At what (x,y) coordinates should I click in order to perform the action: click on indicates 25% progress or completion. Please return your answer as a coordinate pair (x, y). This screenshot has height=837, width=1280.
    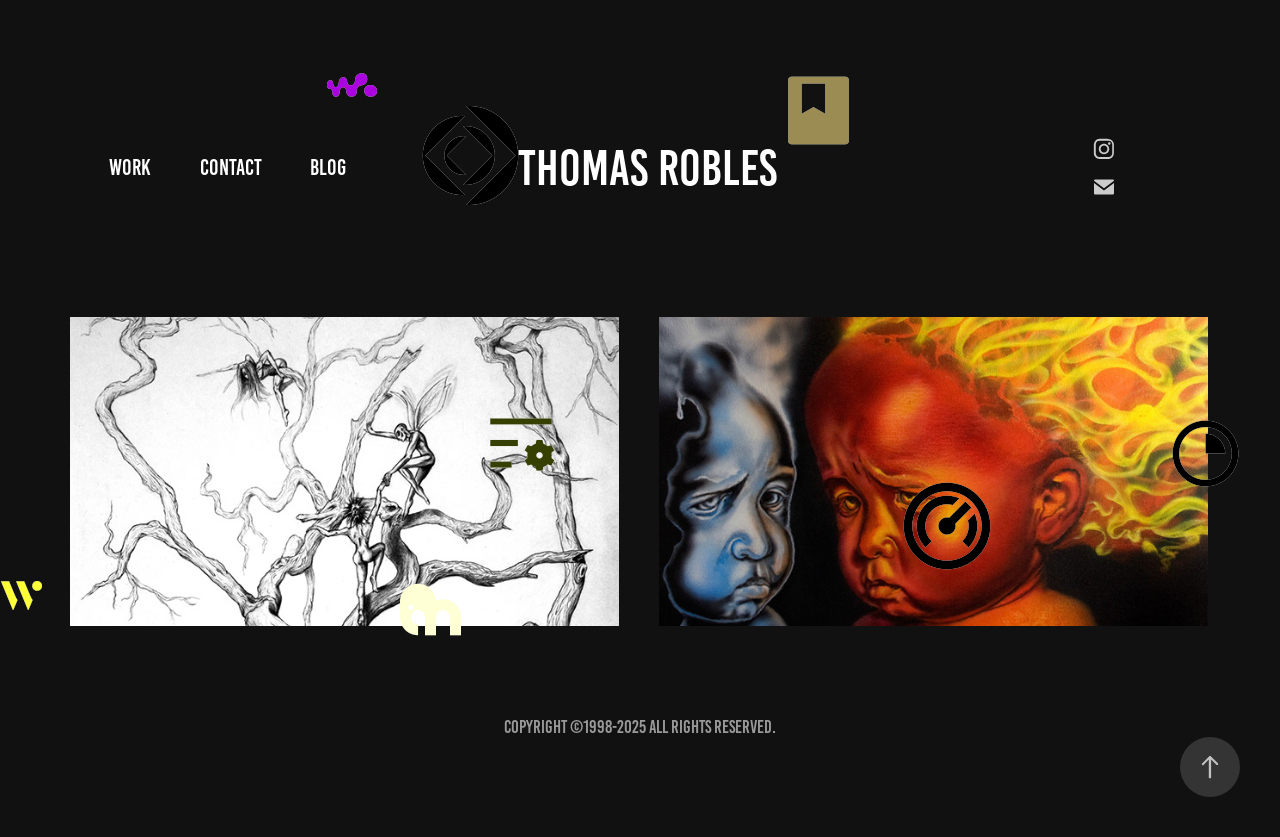
    Looking at the image, I should click on (1205, 453).